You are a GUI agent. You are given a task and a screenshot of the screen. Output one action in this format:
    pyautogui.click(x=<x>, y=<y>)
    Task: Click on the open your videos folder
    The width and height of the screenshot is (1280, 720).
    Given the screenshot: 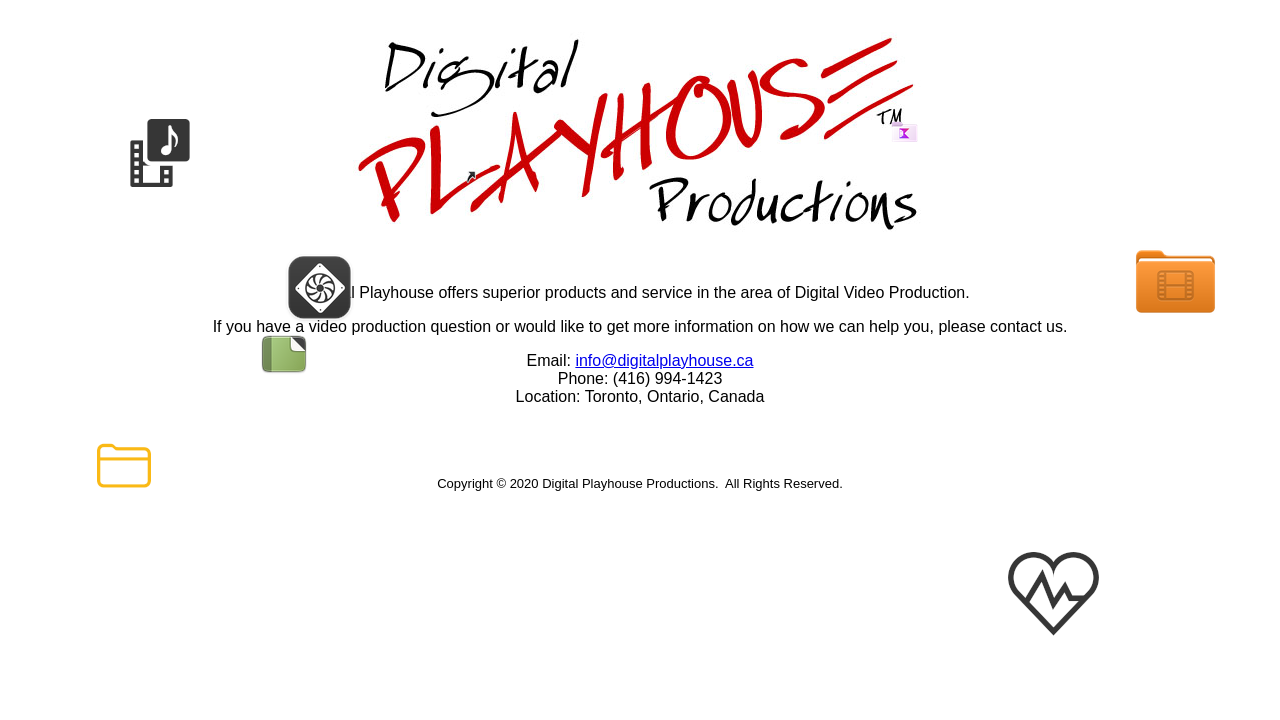 What is the action you would take?
    pyautogui.click(x=1175, y=281)
    